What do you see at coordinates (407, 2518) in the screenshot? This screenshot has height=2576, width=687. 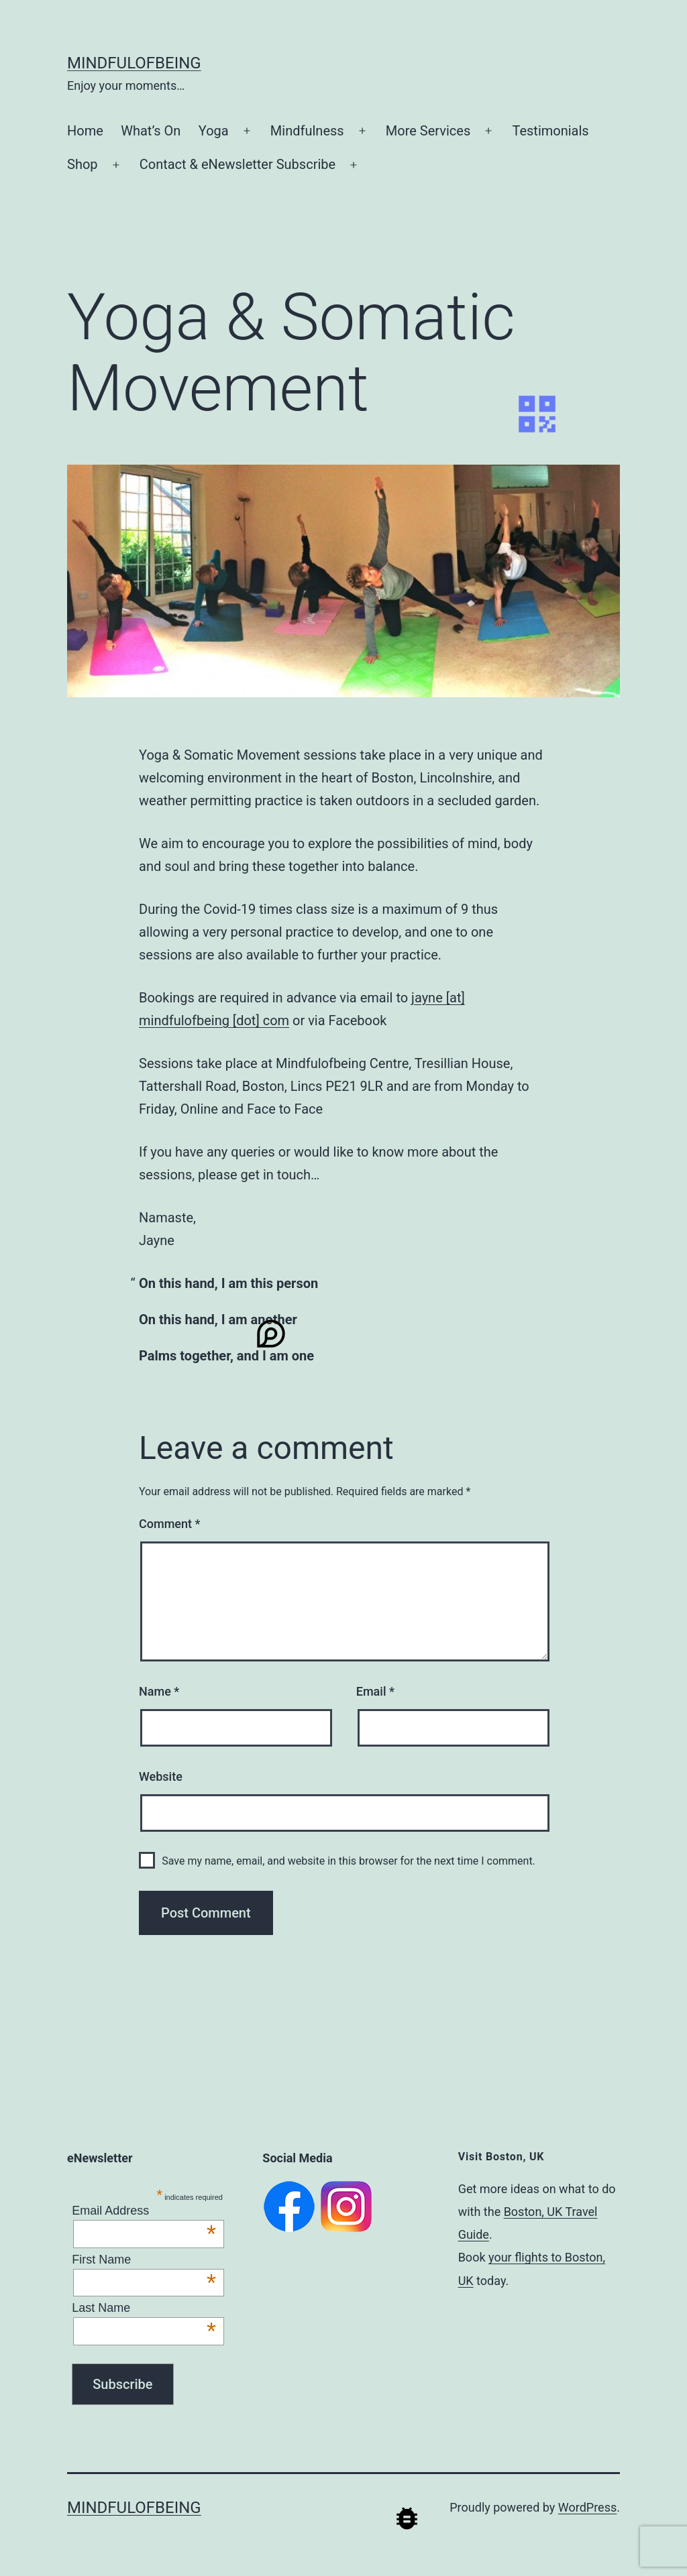 I see `report a bug or software issue` at bounding box center [407, 2518].